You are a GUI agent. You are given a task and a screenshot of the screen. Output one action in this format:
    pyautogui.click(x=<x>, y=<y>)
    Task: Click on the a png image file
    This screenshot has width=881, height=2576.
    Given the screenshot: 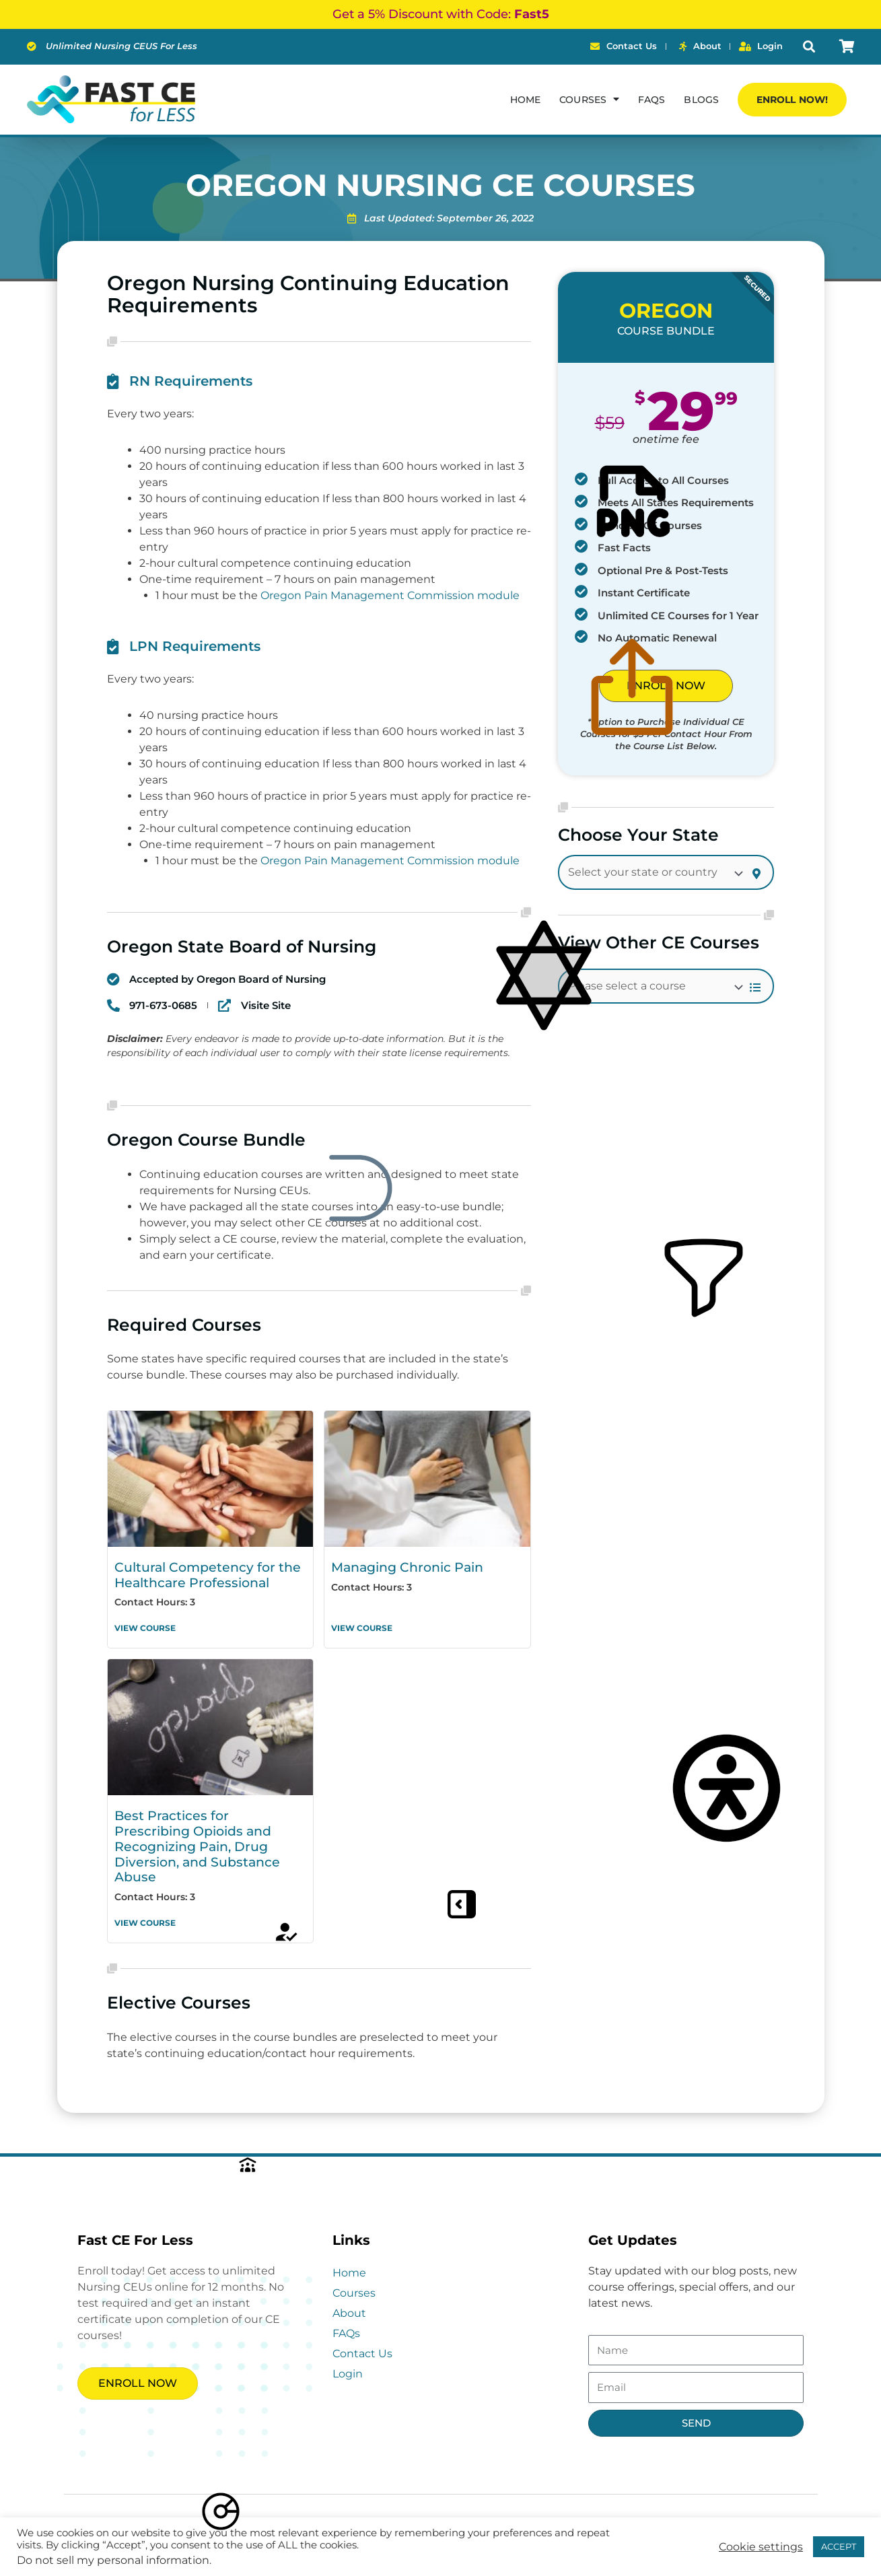 What is the action you would take?
    pyautogui.click(x=633, y=504)
    